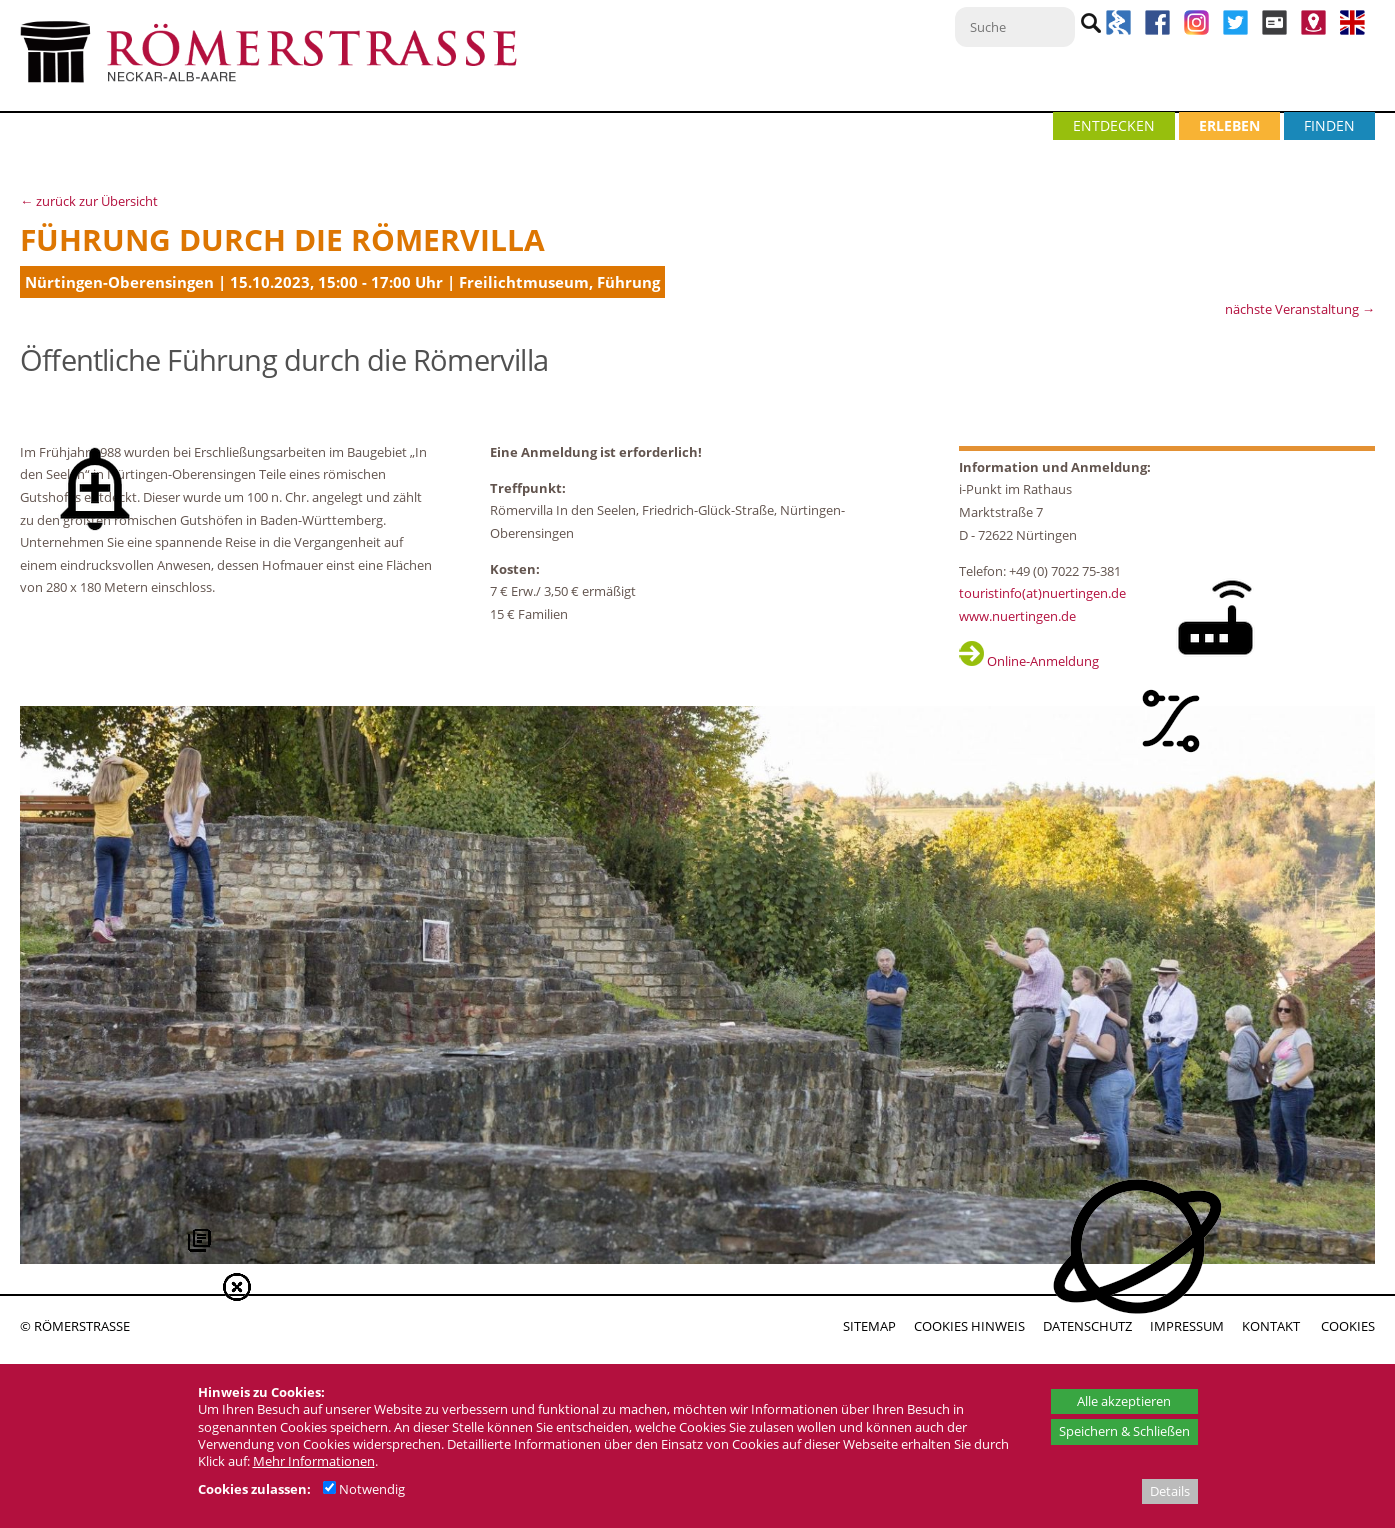 The height and width of the screenshot is (1528, 1395). What do you see at coordinates (237, 1287) in the screenshot?
I see `close or dismiss a dialog` at bounding box center [237, 1287].